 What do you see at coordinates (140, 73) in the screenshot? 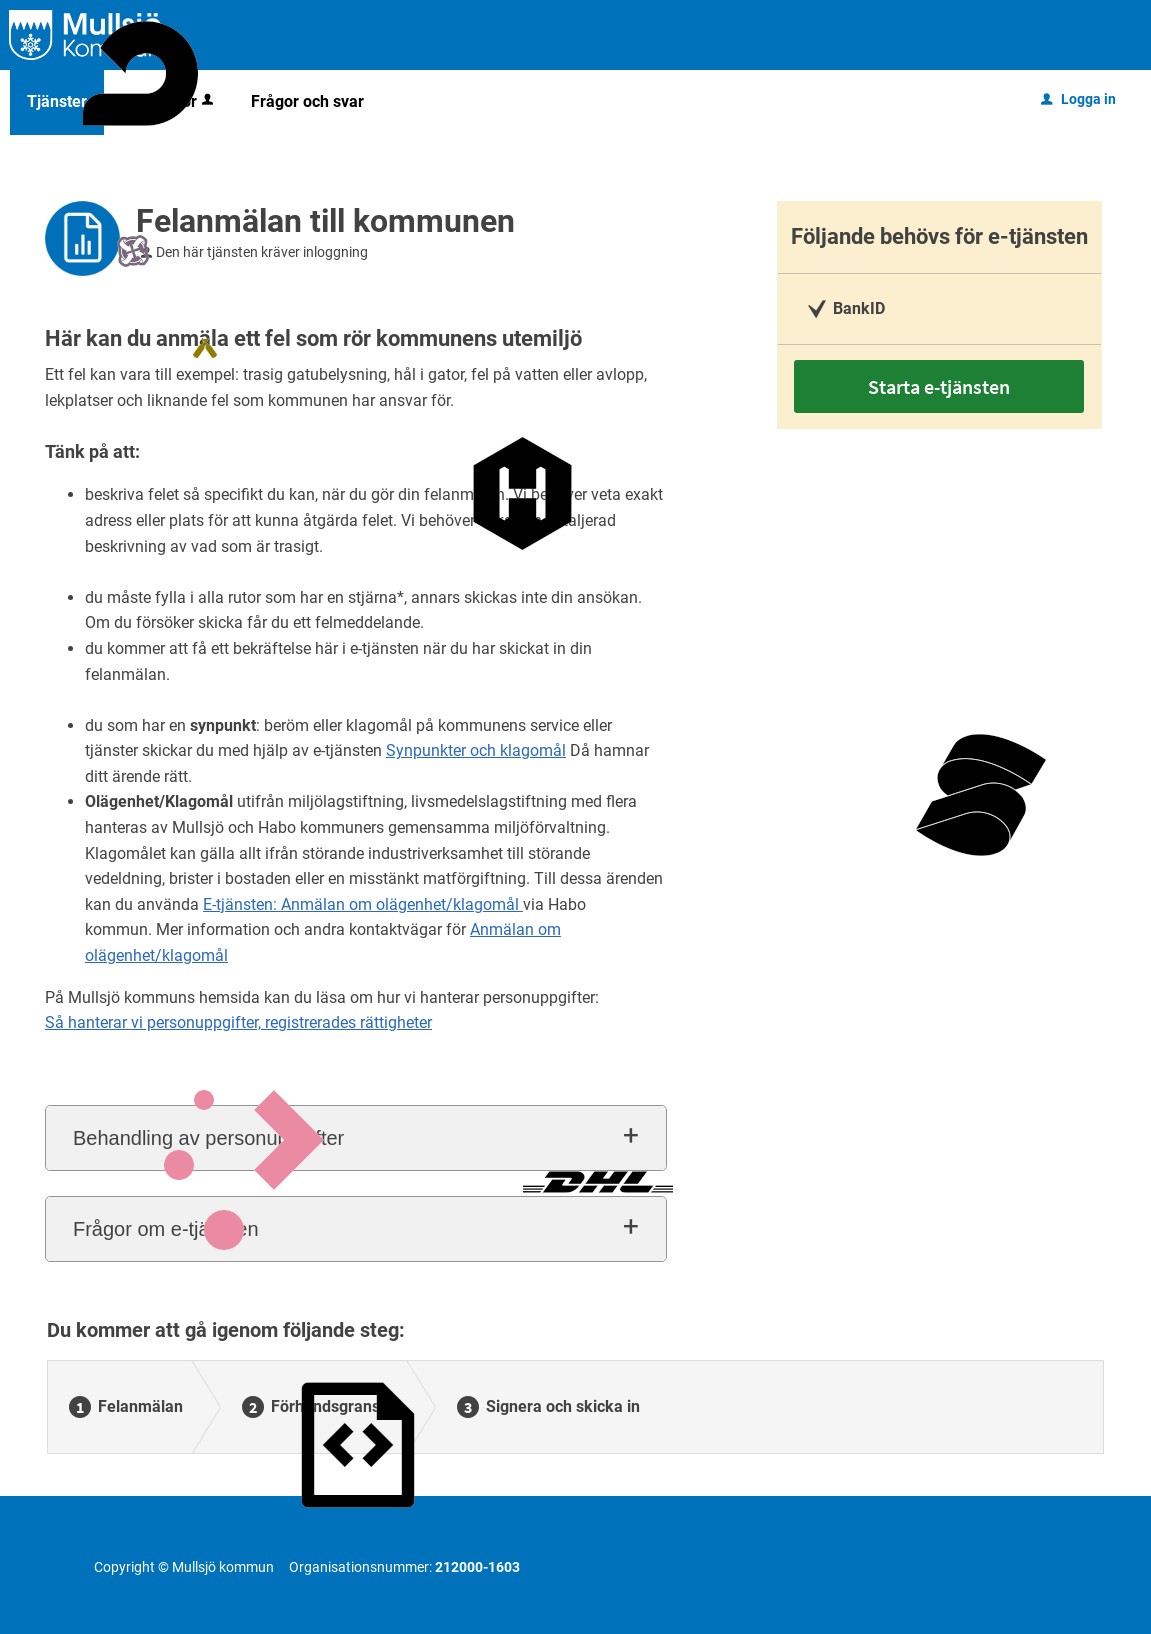
I see `access AdRoll advertising platform` at bounding box center [140, 73].